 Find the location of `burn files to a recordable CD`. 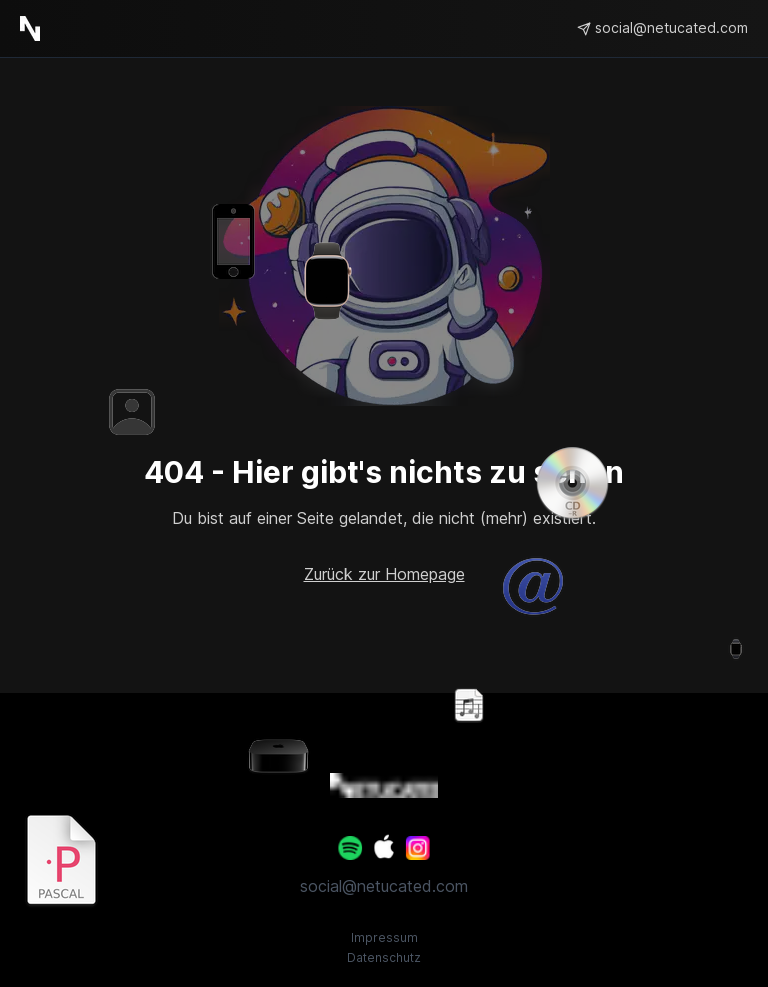

burn files to a recordable CD is located at coordinates (572, 484).